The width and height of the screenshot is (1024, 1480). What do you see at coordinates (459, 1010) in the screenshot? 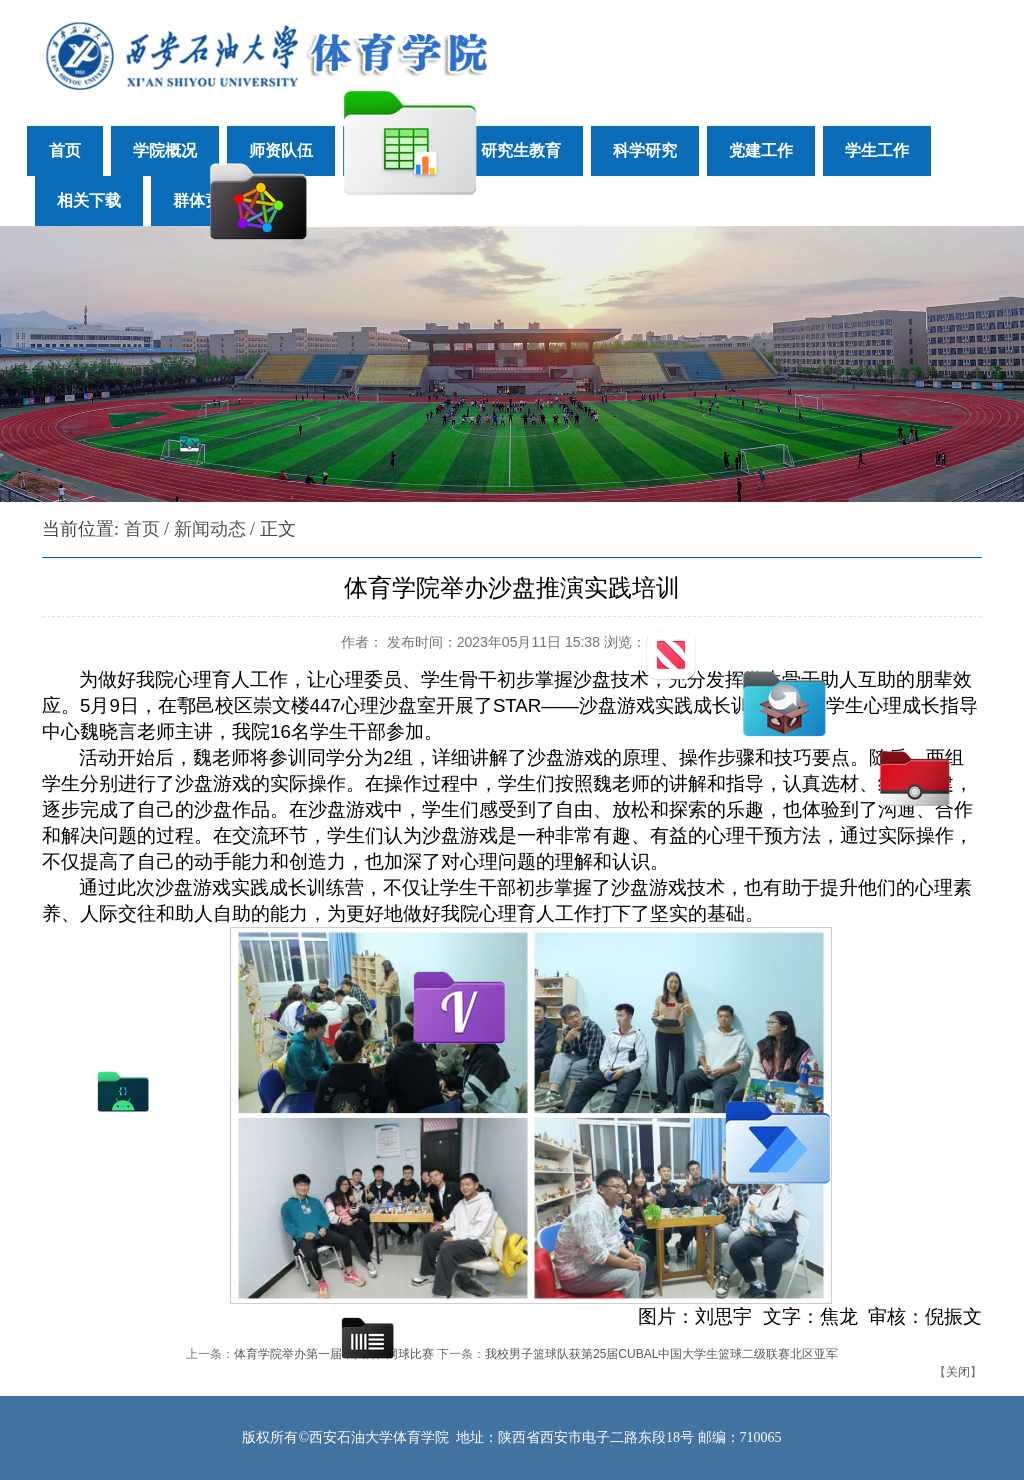
I see `open folder containing vala programming files` at bounding box center [459, 1010].